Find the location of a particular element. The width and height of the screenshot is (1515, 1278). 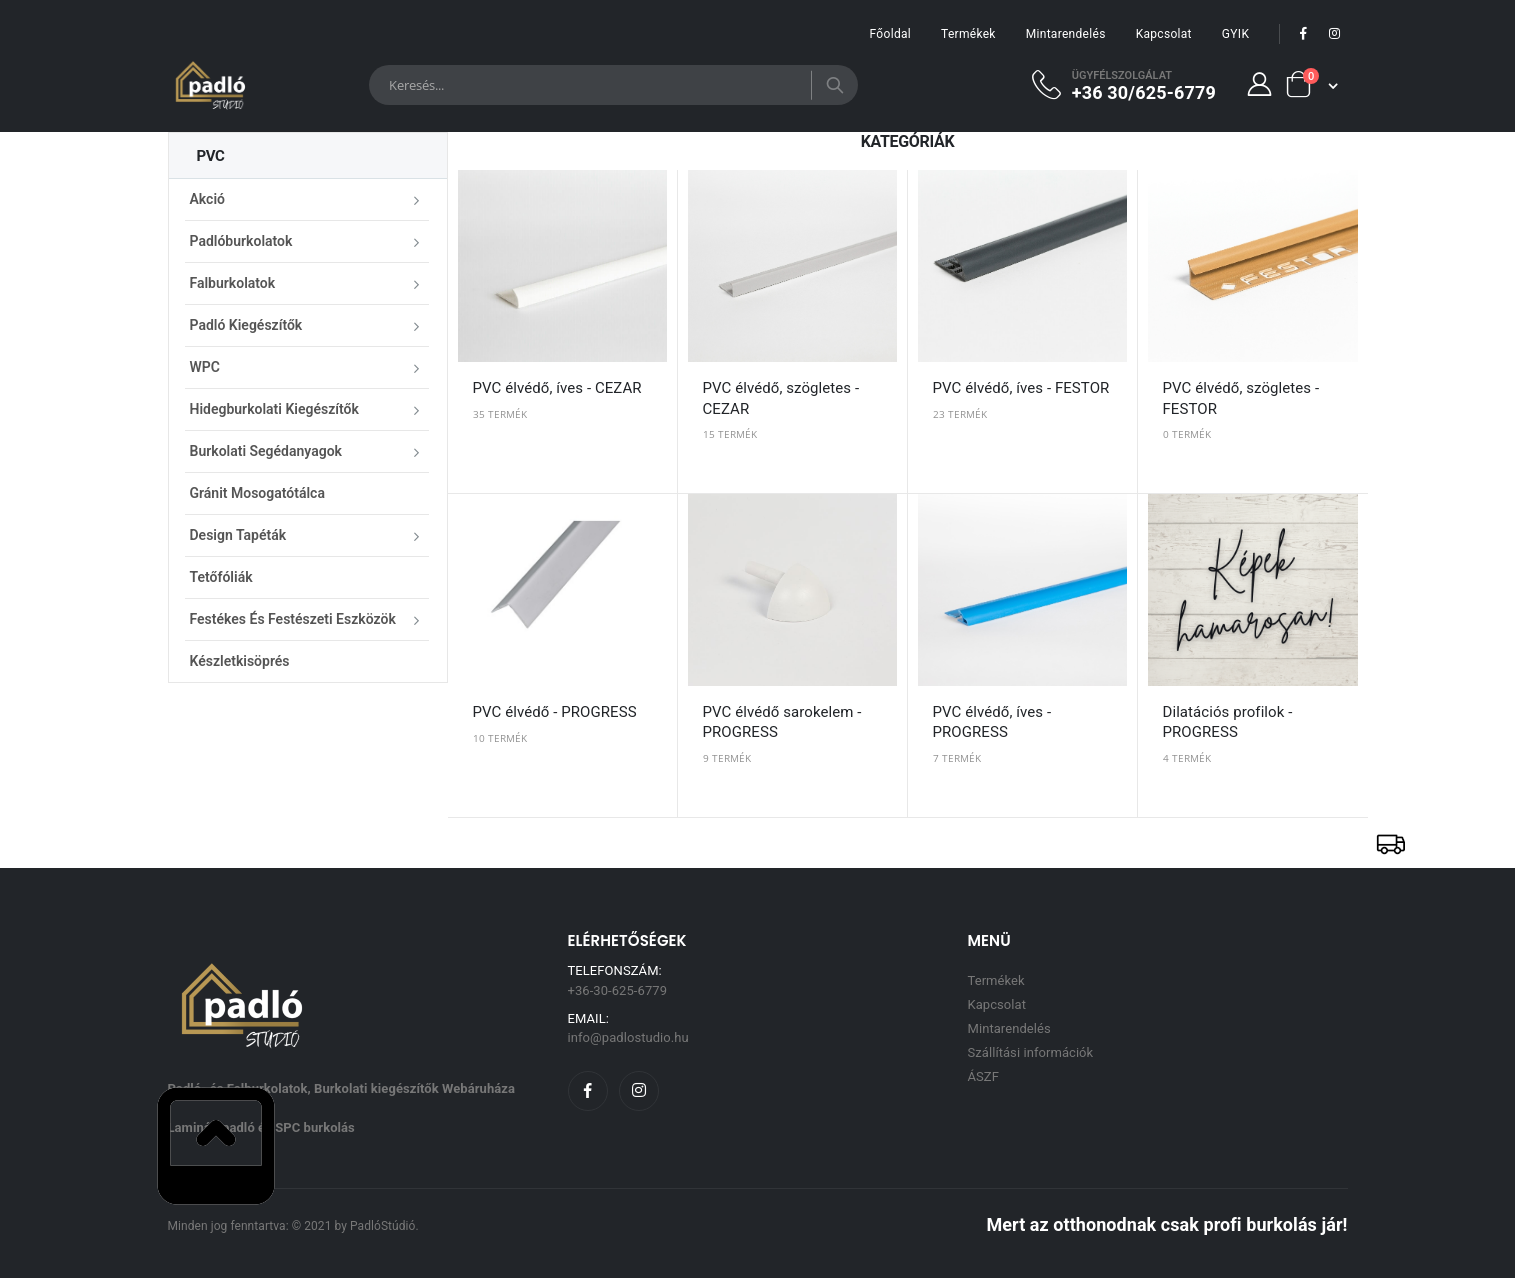

expand the bottom bar or panel is located at coordinates (216, 1146).